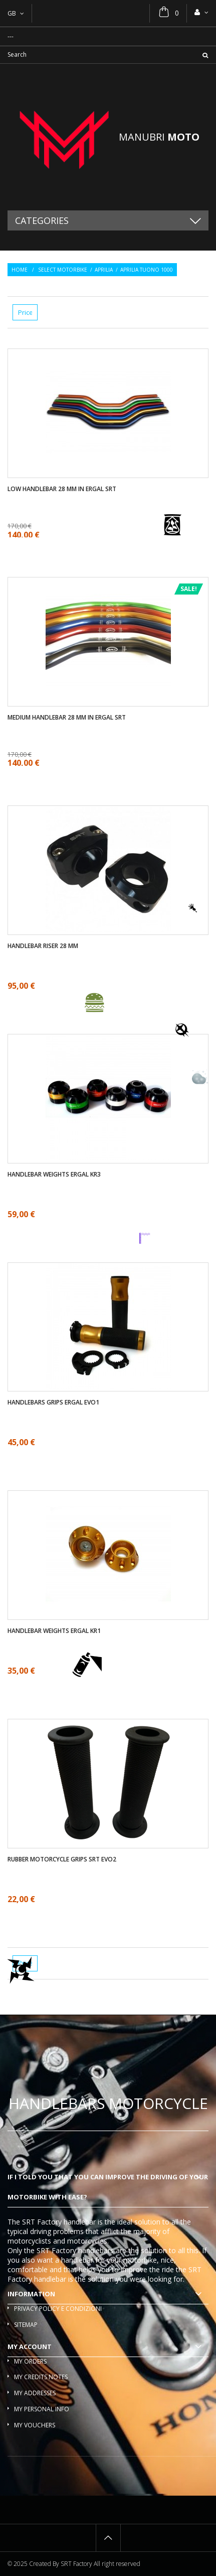 The image size is (216, 2576). Describe the element at coordinates (172, 525) in the screenshot. I see `access gardening or farming supplies` at that location.